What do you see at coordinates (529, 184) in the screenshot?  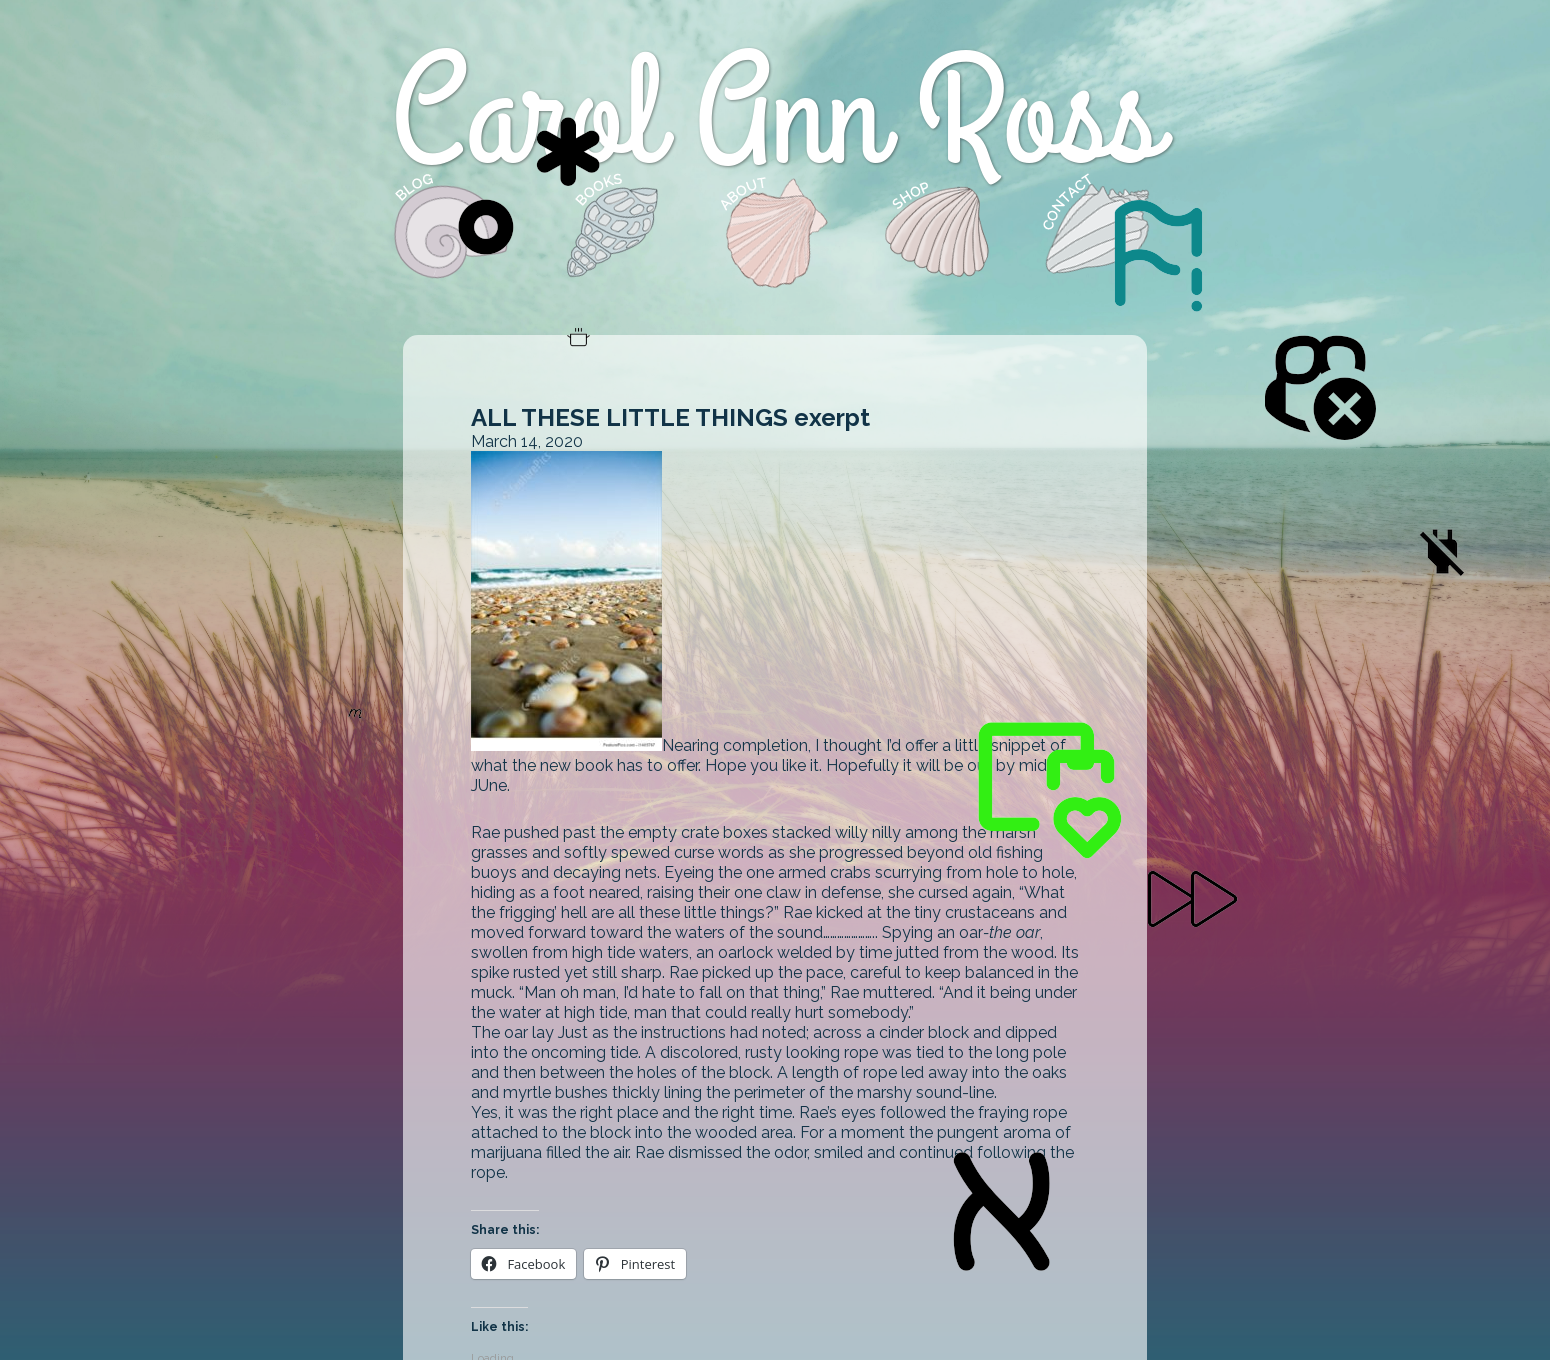 I see `toggle regular expression search mode` at bounding box center [529, 184].